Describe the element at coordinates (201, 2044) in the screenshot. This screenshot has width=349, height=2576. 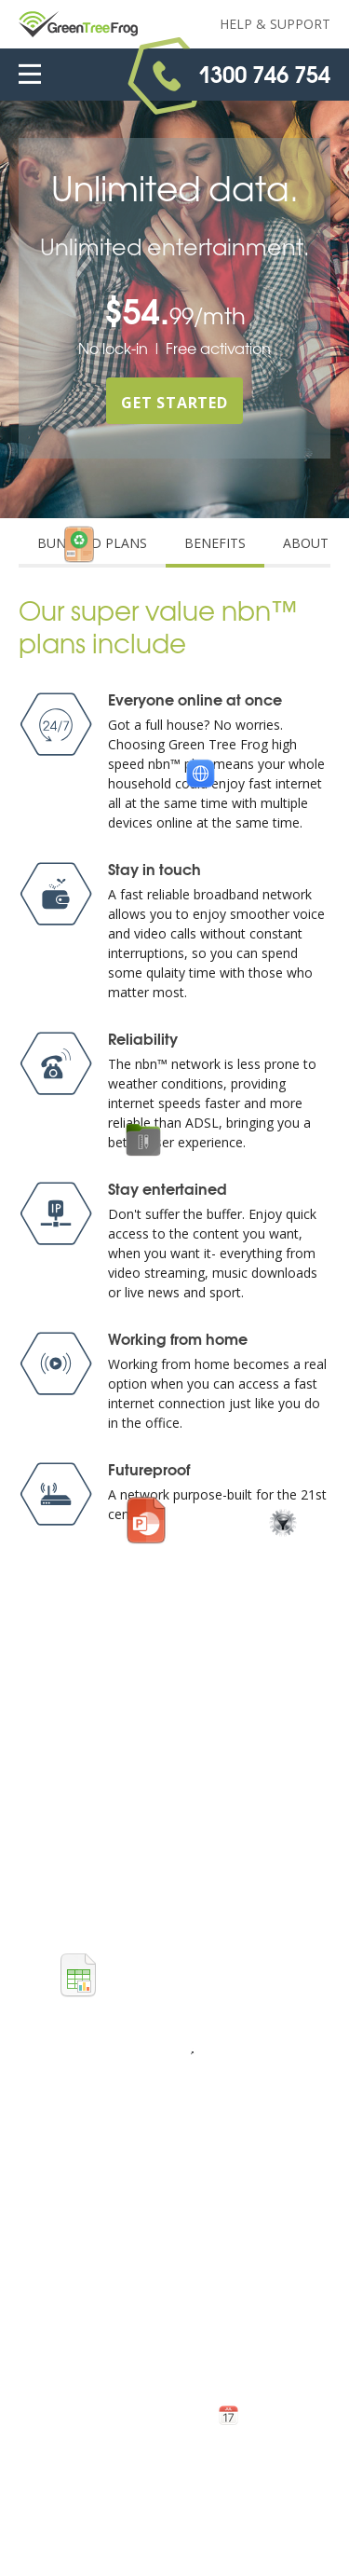
I see `indicates a file or folder alias/shortcut` at that location.